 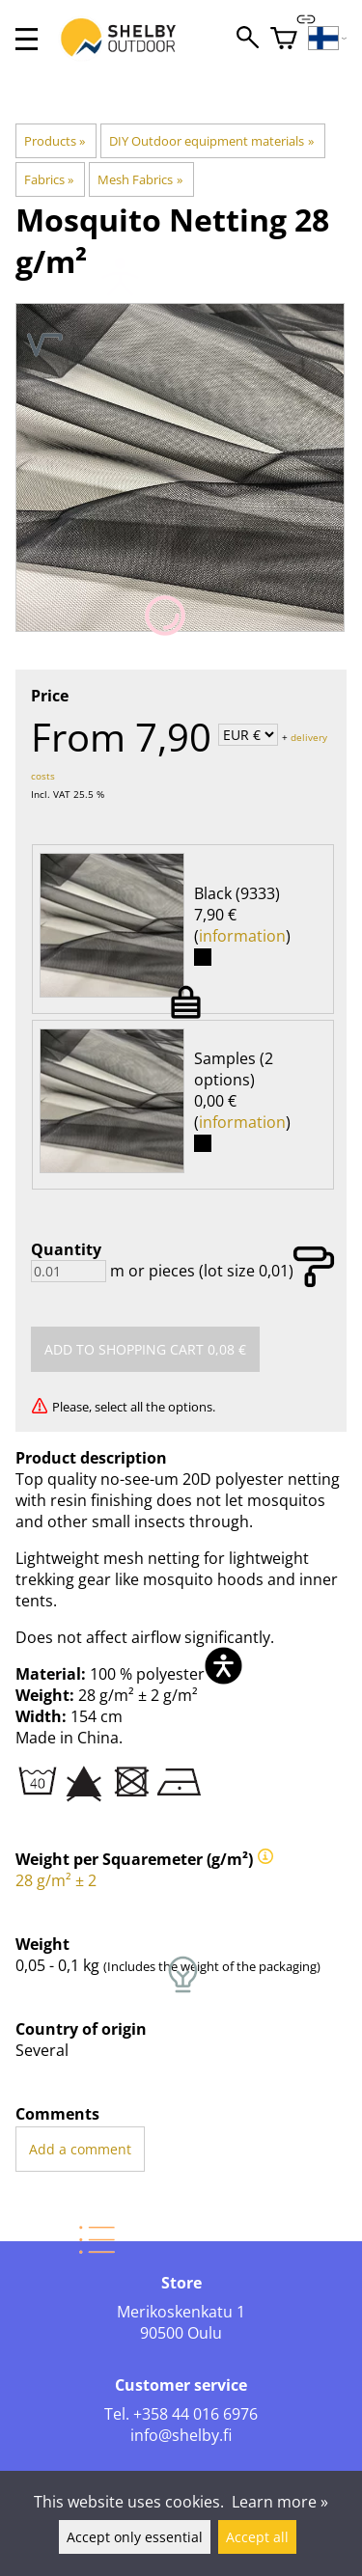 What do you see at coordinates (165, 616) in the screenshot?
I see `apply inner shadow effect to bottom-right corner` at bounding box center [165, 616].